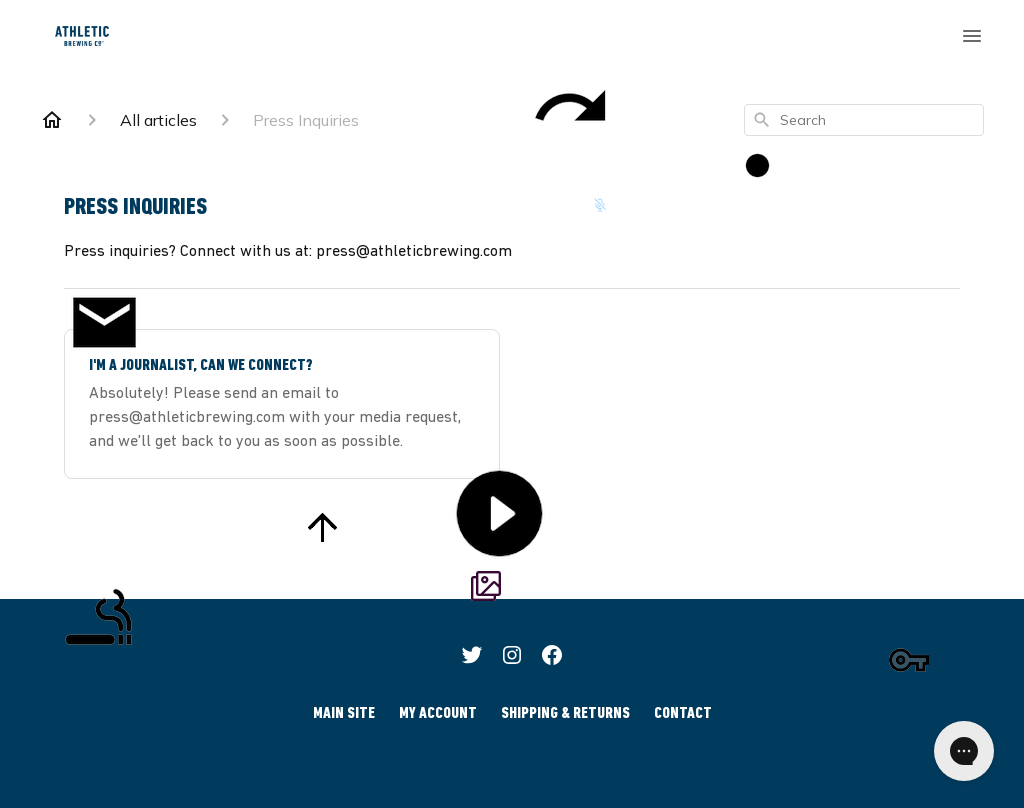  Describe the element at coordinates (486, 586) in the screenshot. I see `view photo gallery` at that location.